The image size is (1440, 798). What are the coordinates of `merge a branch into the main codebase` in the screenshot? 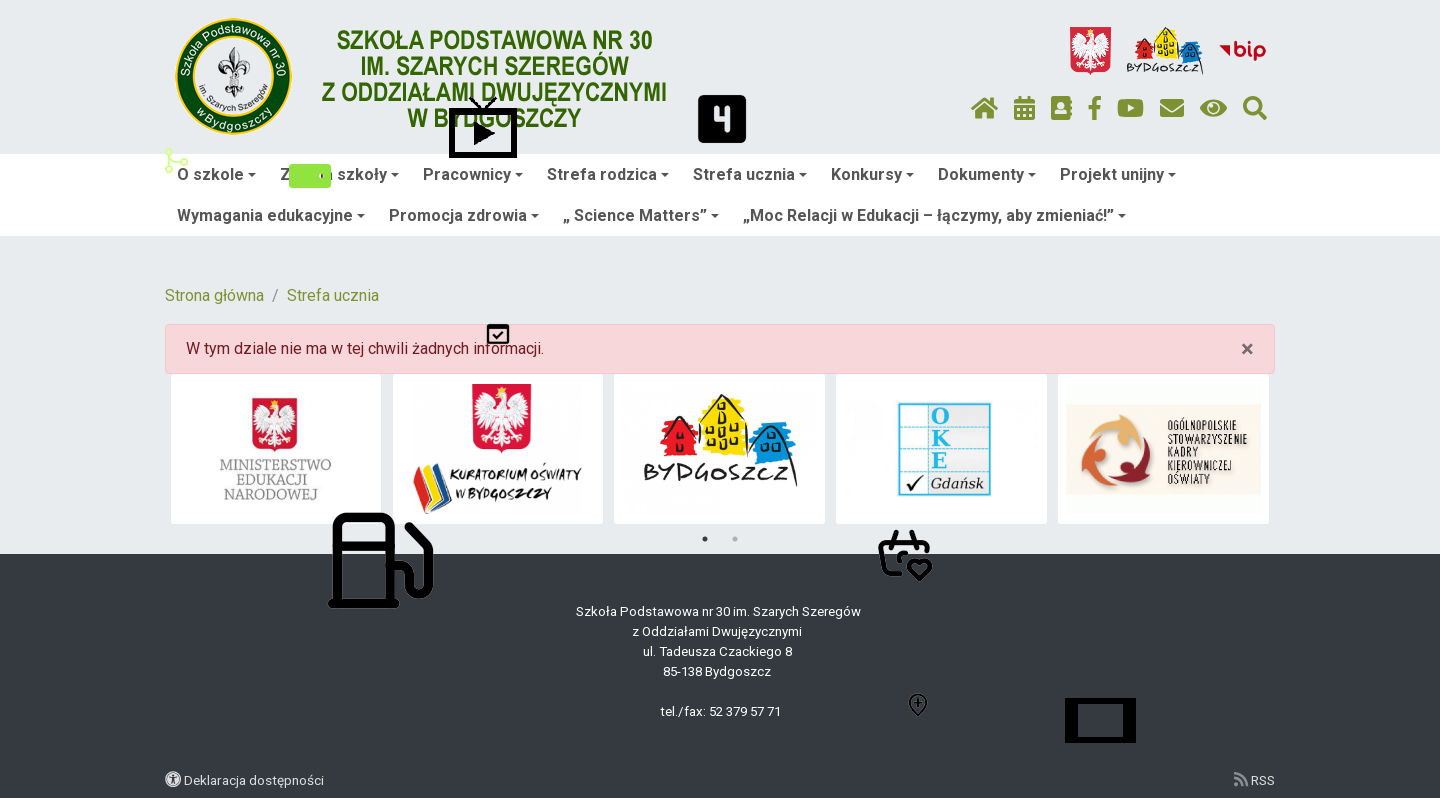 It's located at (176, 160).